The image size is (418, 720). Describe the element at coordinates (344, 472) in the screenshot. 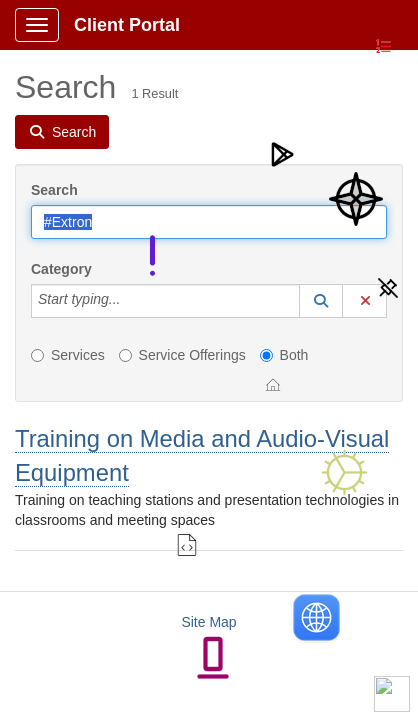

I see `access settings or preferences` at that location.